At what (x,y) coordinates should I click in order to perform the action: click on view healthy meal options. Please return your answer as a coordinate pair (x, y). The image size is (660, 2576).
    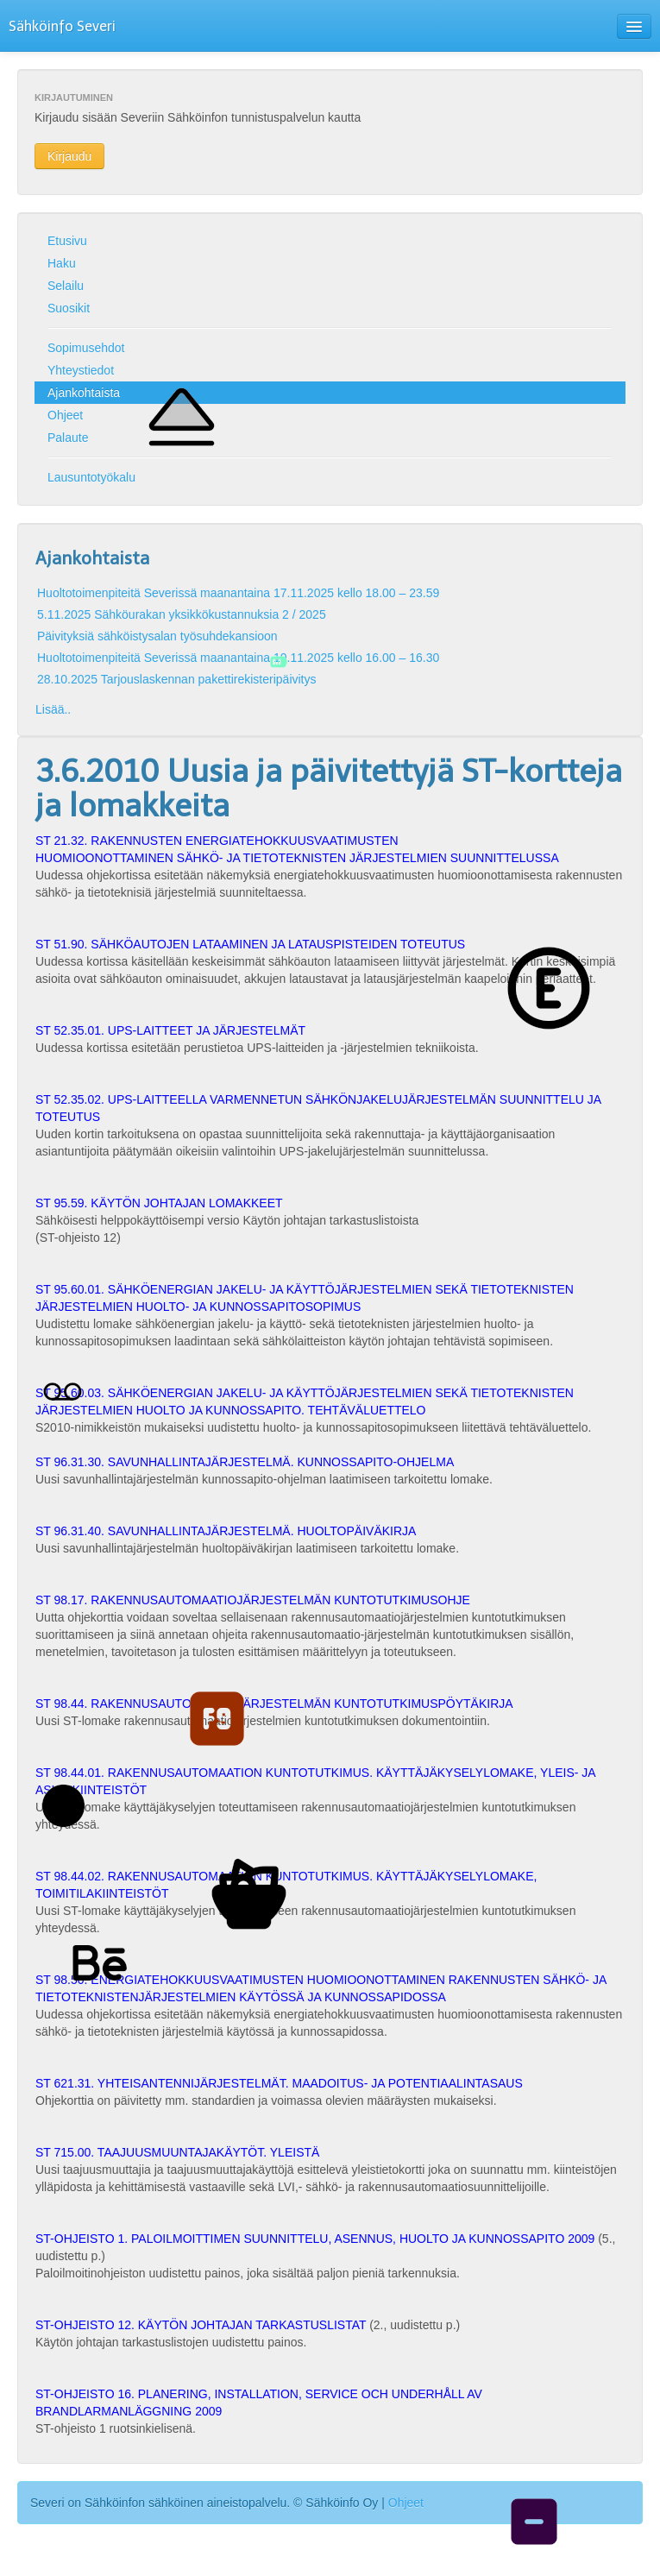
    Looking at the image, I should click on (248, 1892).